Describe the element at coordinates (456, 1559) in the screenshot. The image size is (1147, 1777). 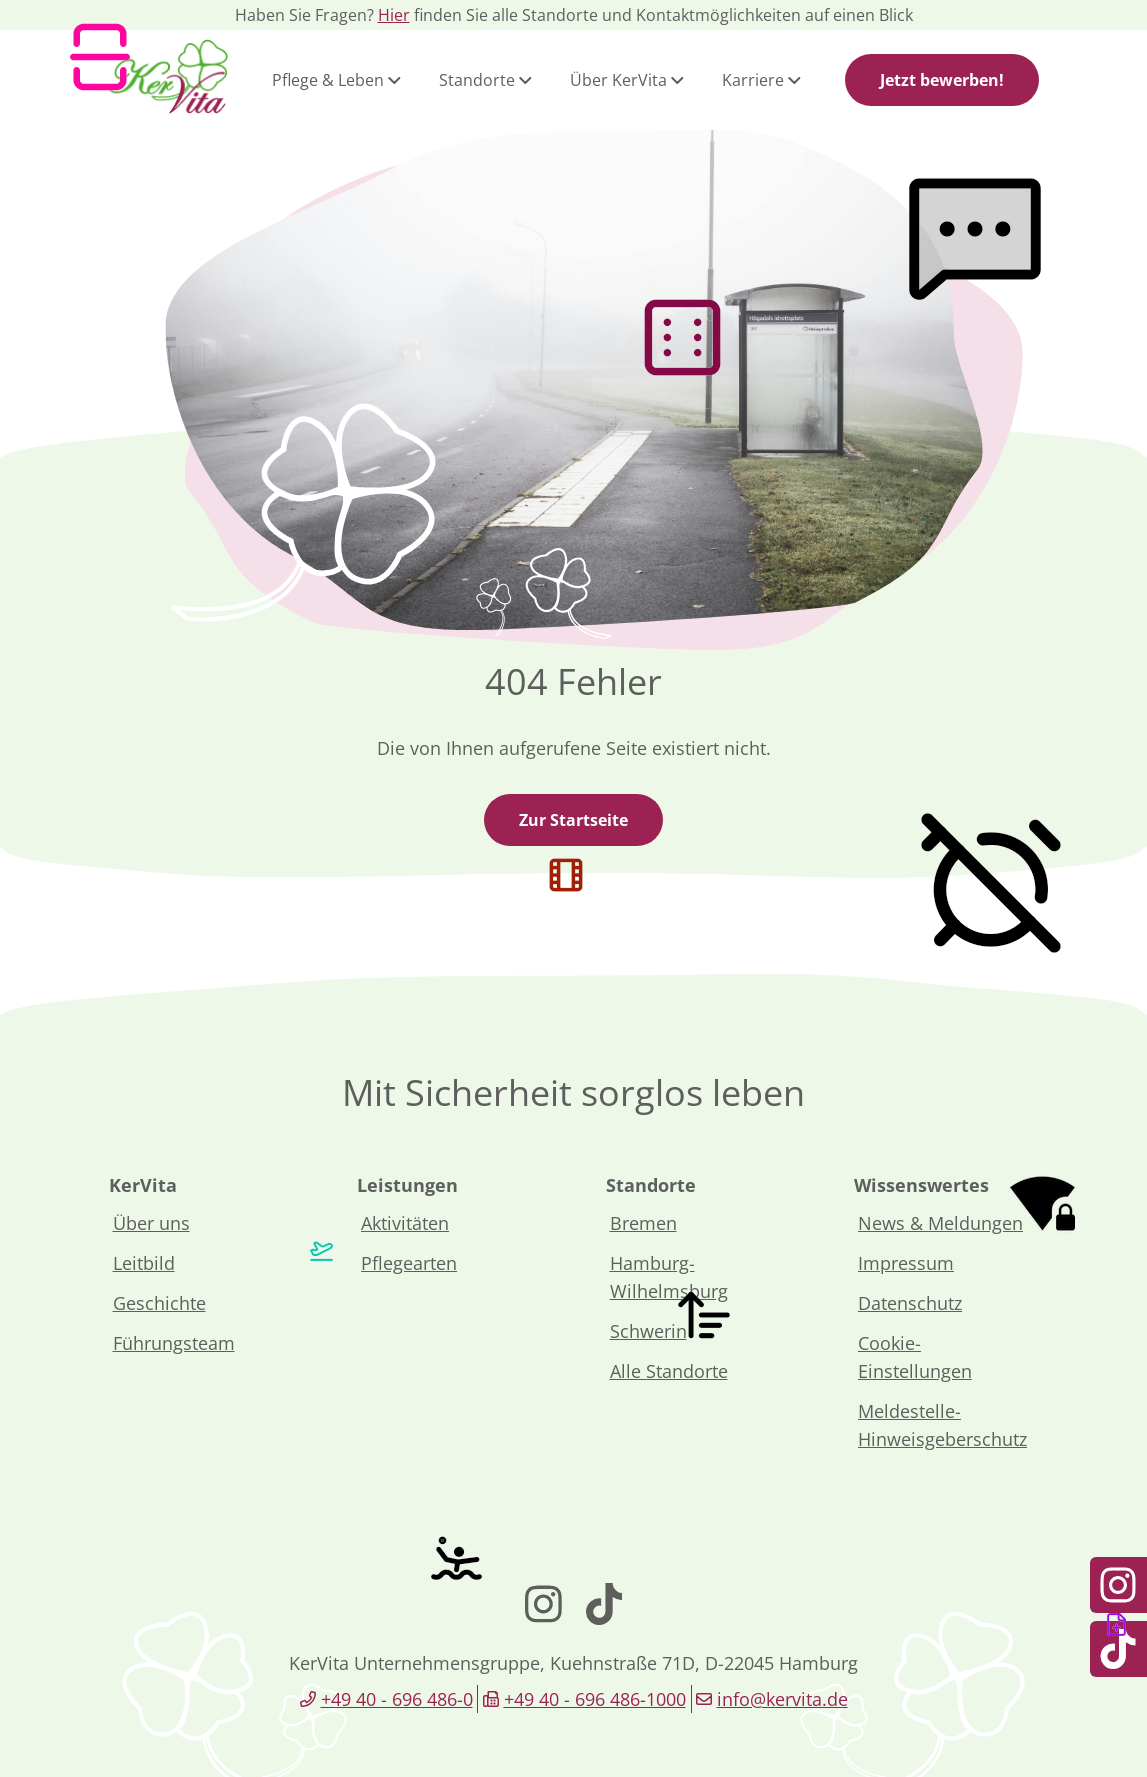
I see `water polo sport activity` at that location.